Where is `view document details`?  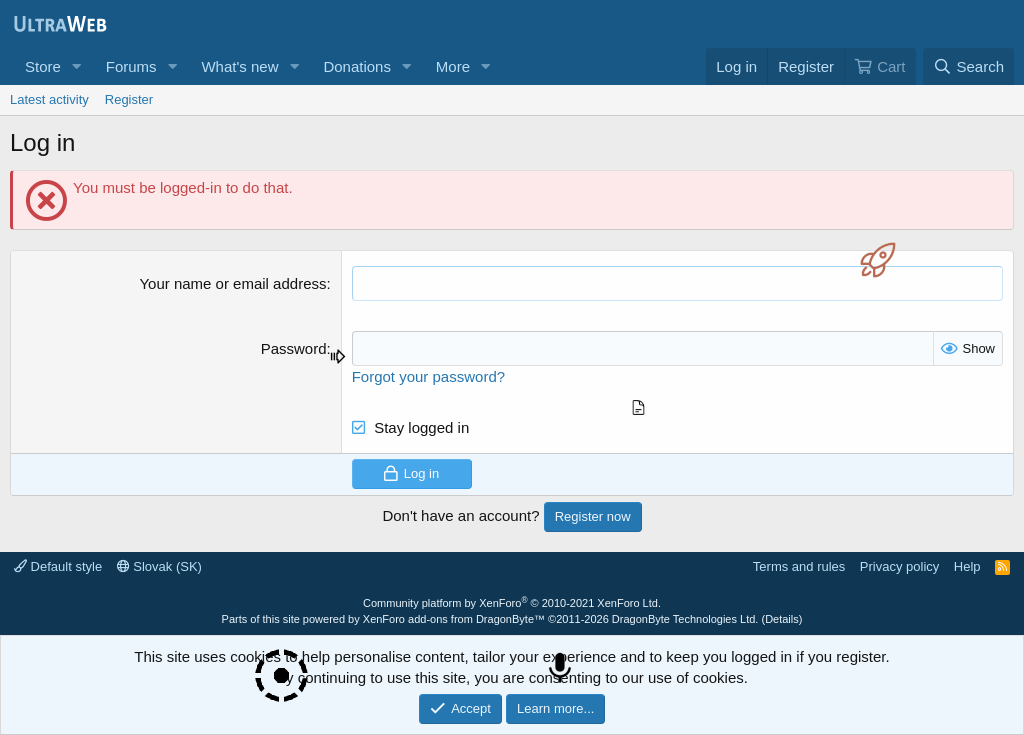 view document details is located at coordinates (638, 407).